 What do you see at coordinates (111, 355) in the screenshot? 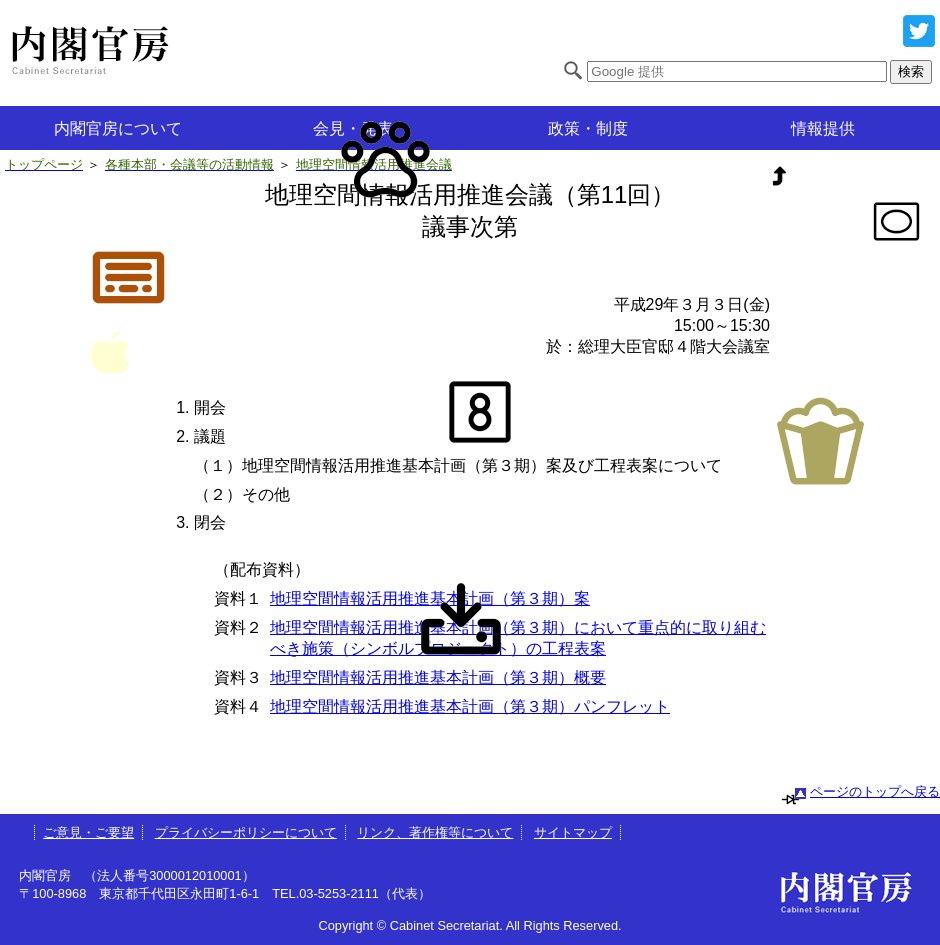
I see `apple brand or product indicator` at bounding box center [111, 355].